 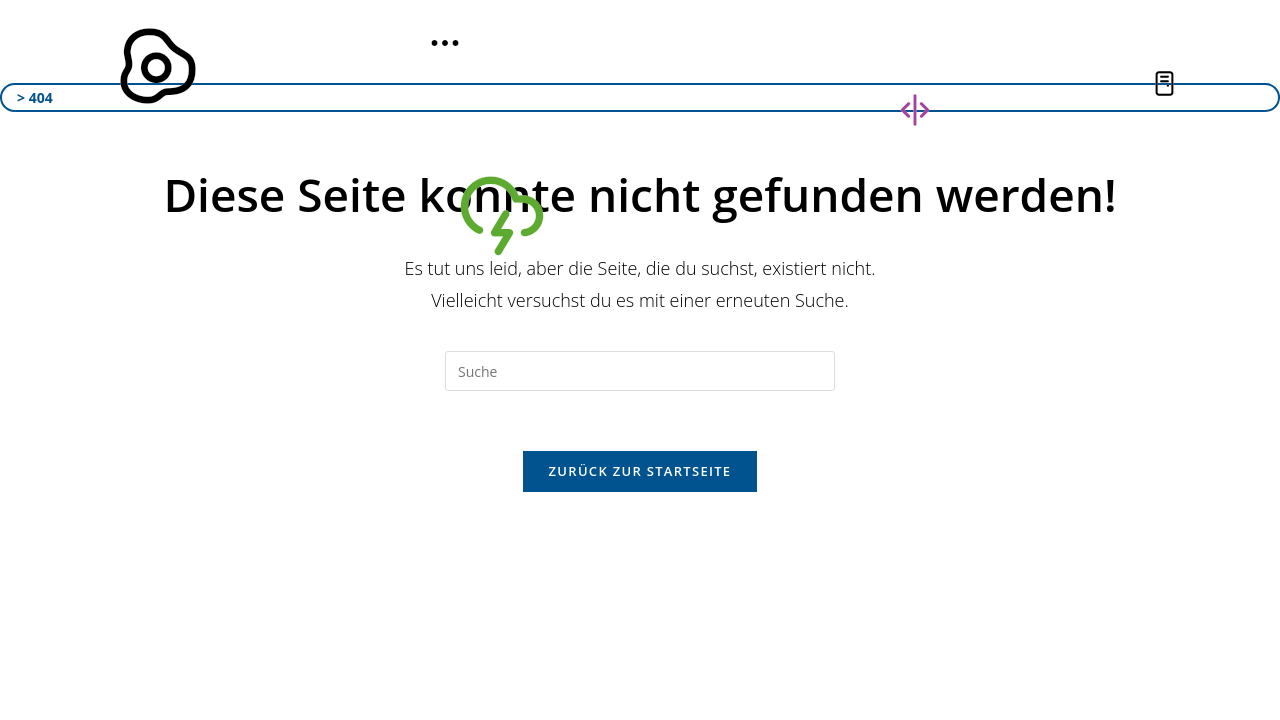 What do you see at coordinates (445, 43) in the screenshot?
I see `access more options or actions` at bounding box center [445, 43].